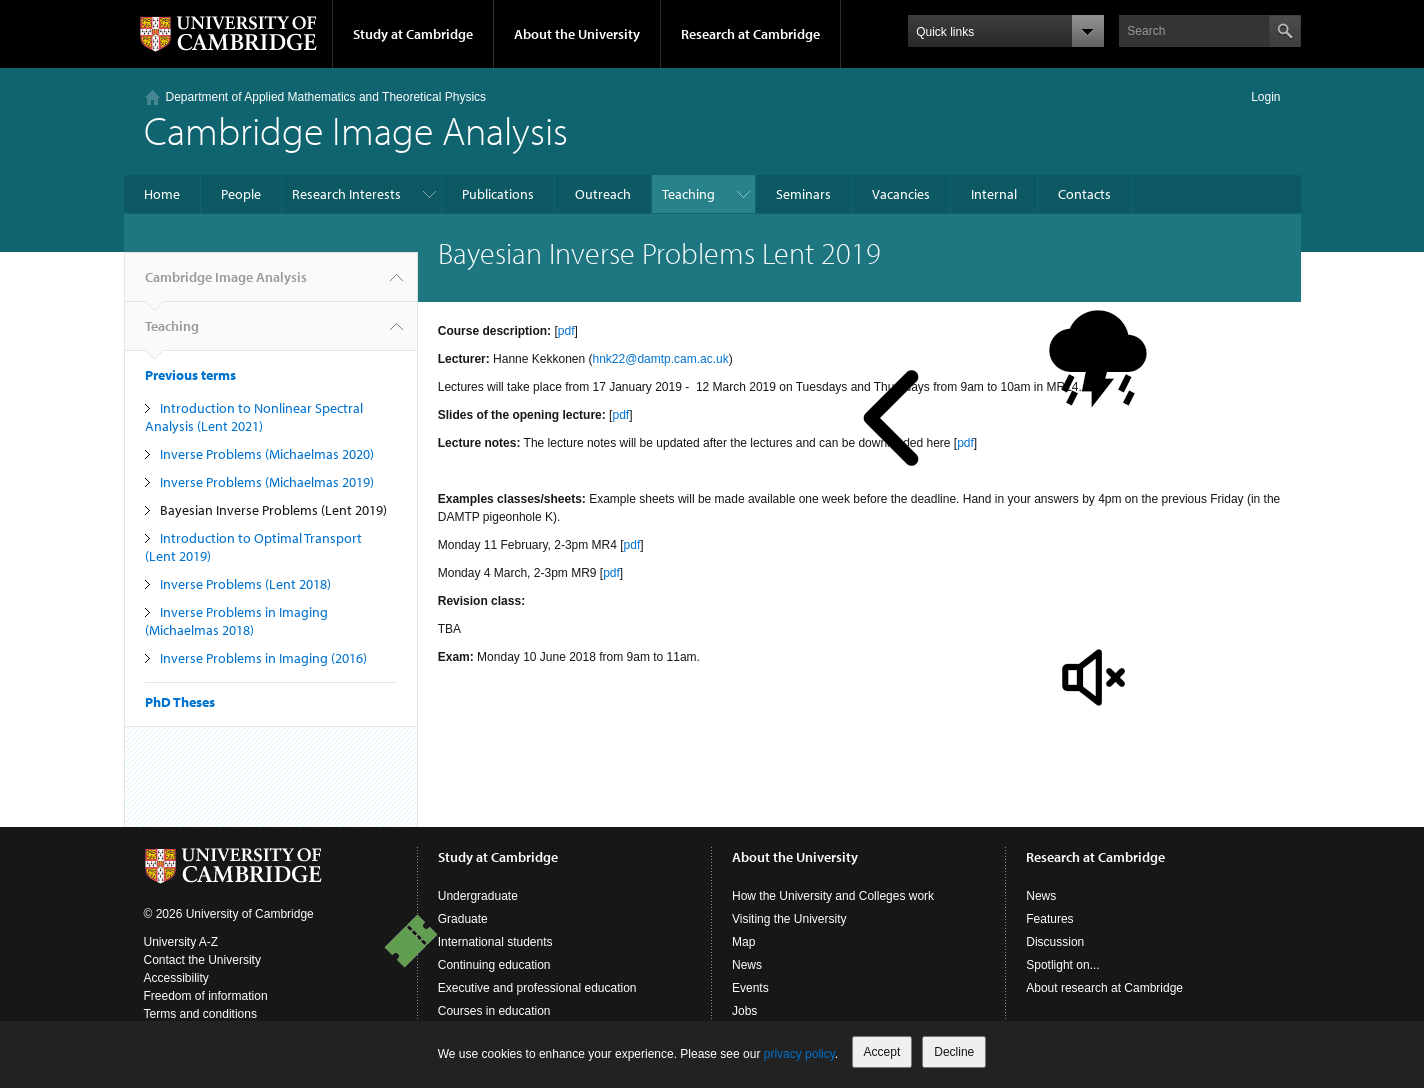  I want to click on mute audio, so click(1092, 677).